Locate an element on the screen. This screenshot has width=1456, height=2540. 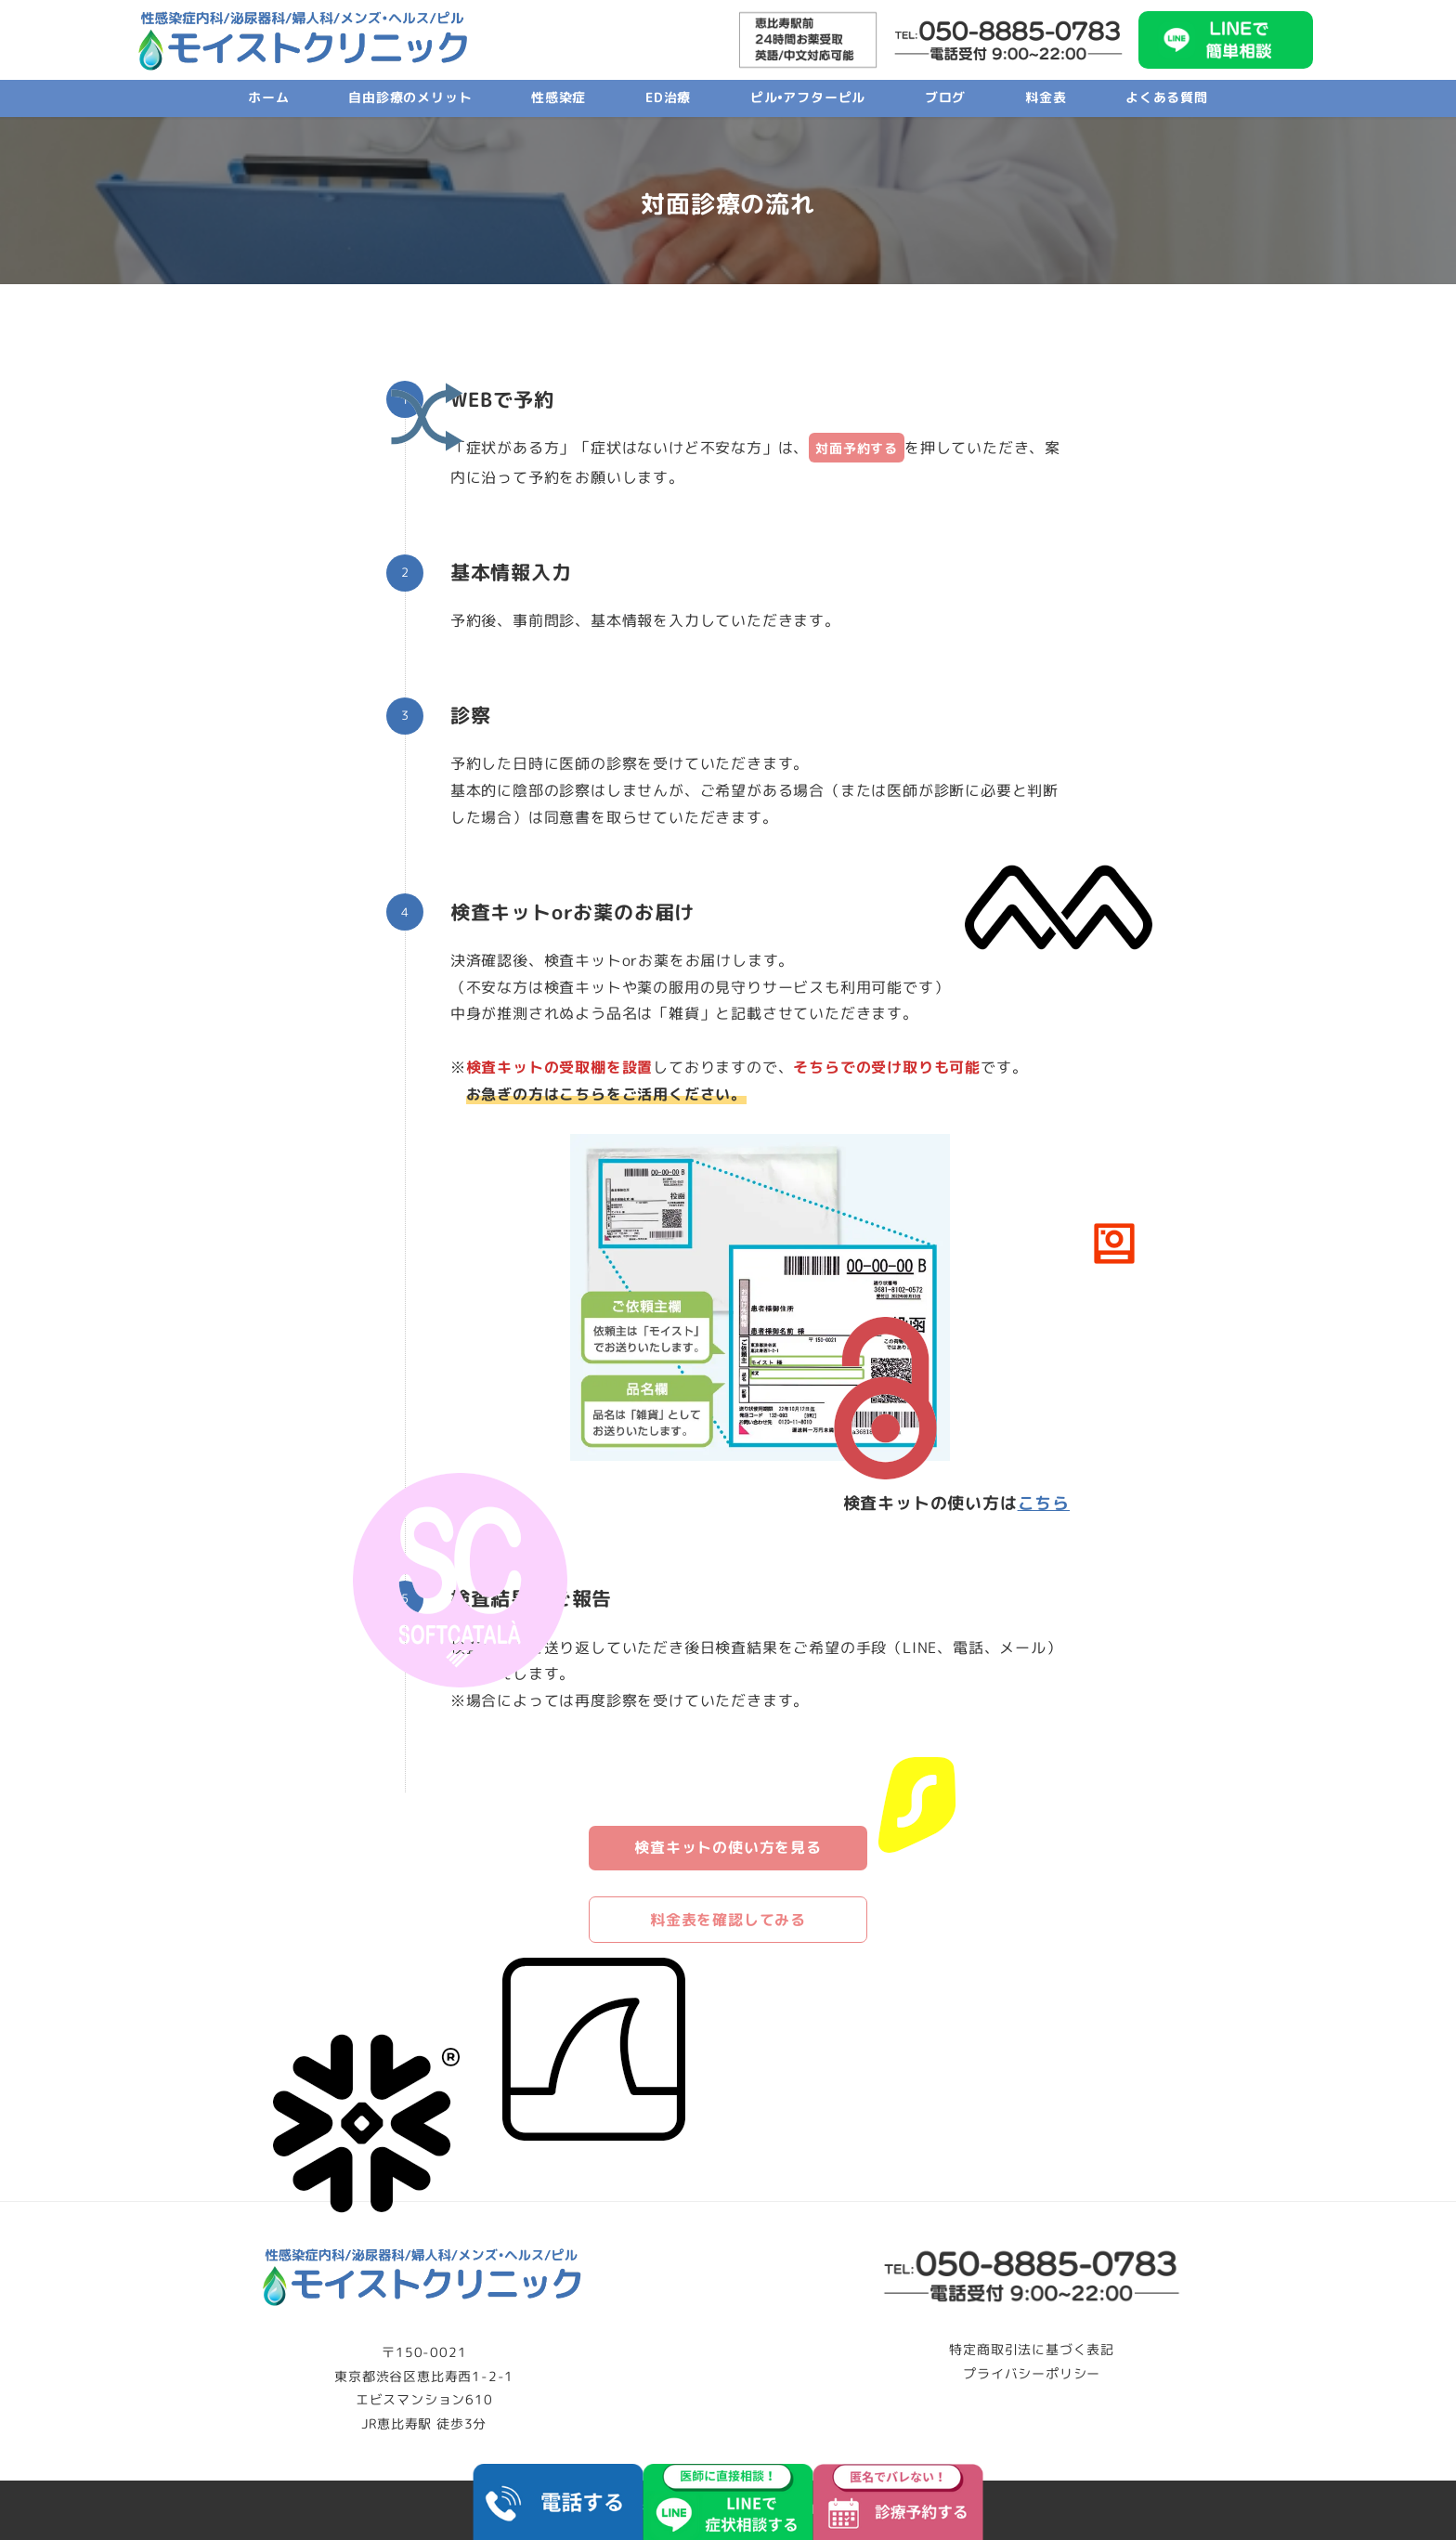
snowflake data cloud platform logo is located at coordinates (366, 2123).